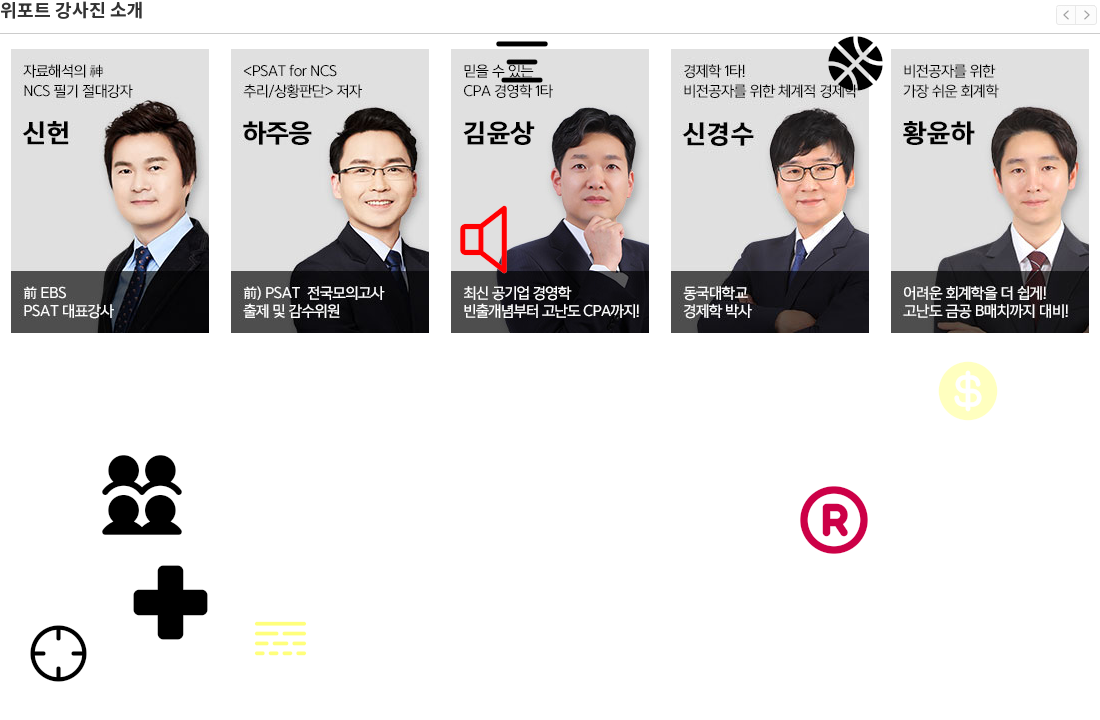  Describe the element at coordinates (58, 653) in the screenshot. I see `center map on current location` at that location.